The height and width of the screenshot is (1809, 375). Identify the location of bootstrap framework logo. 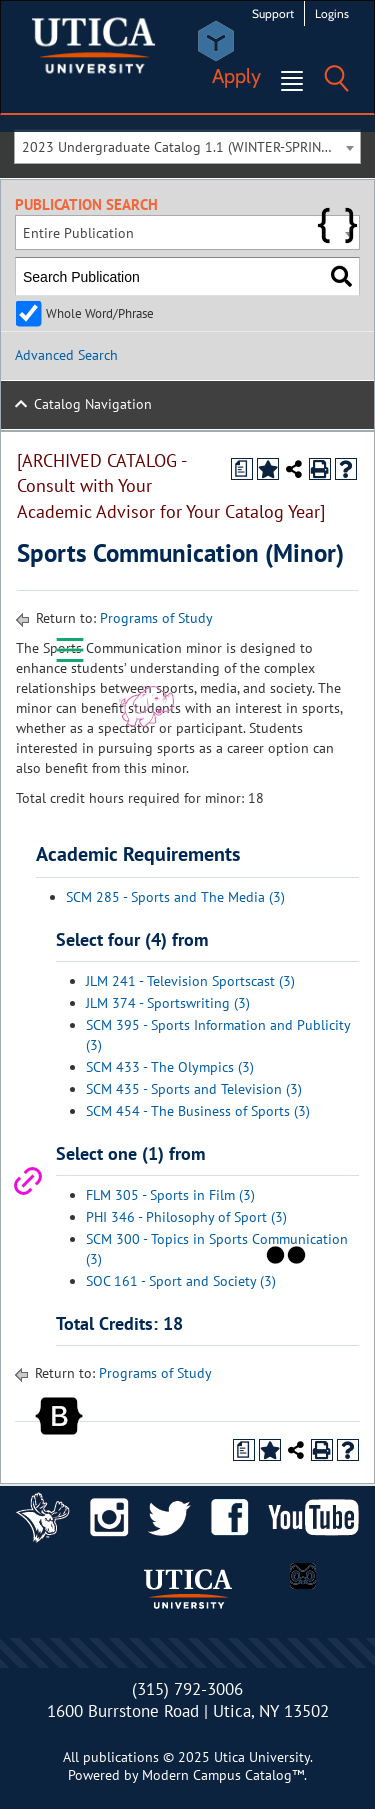
(59, 1416).